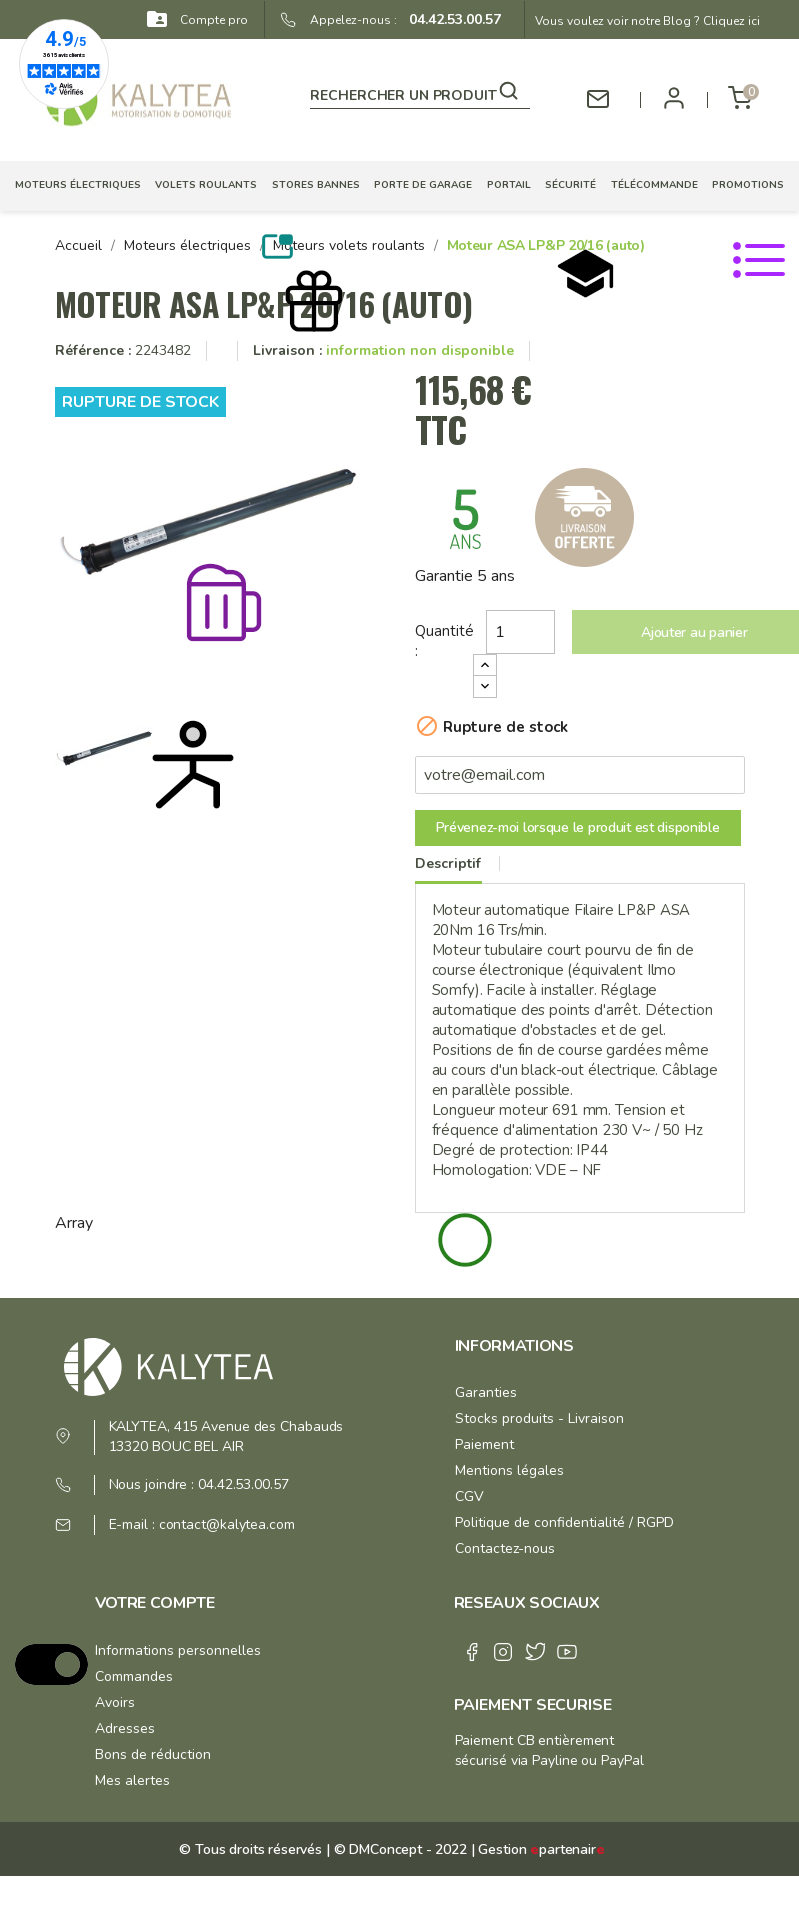 This screenshot has height=1926, width=799. I want to click on enable picture-in-picture mode at the top of the screen, so click(277, 246).